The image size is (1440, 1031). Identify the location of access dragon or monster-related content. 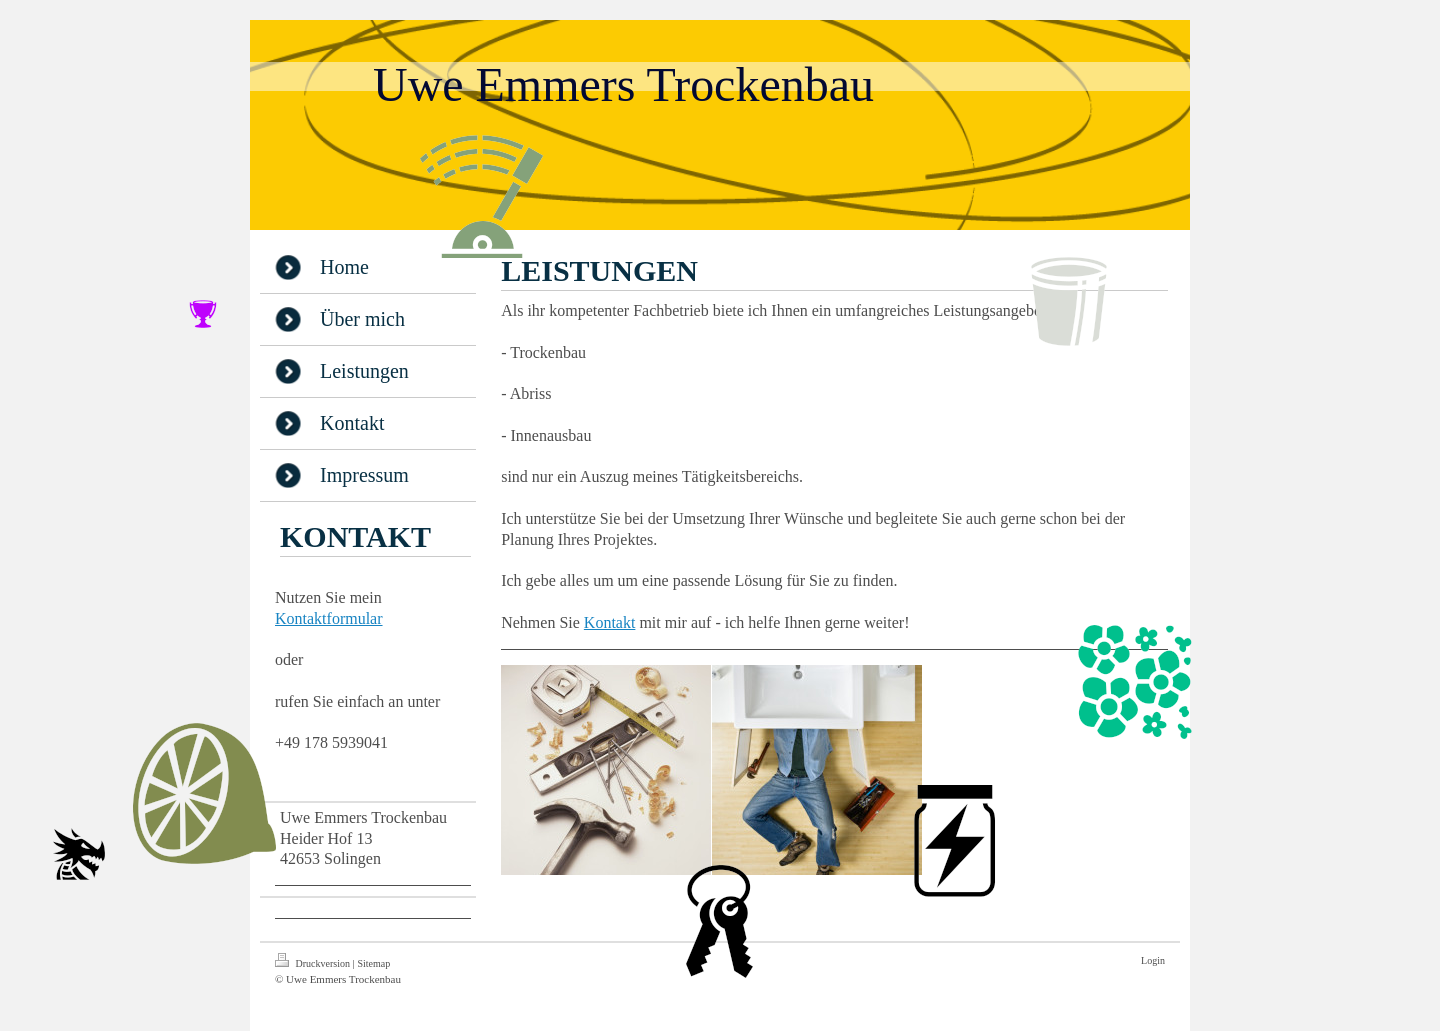
(79, 854).